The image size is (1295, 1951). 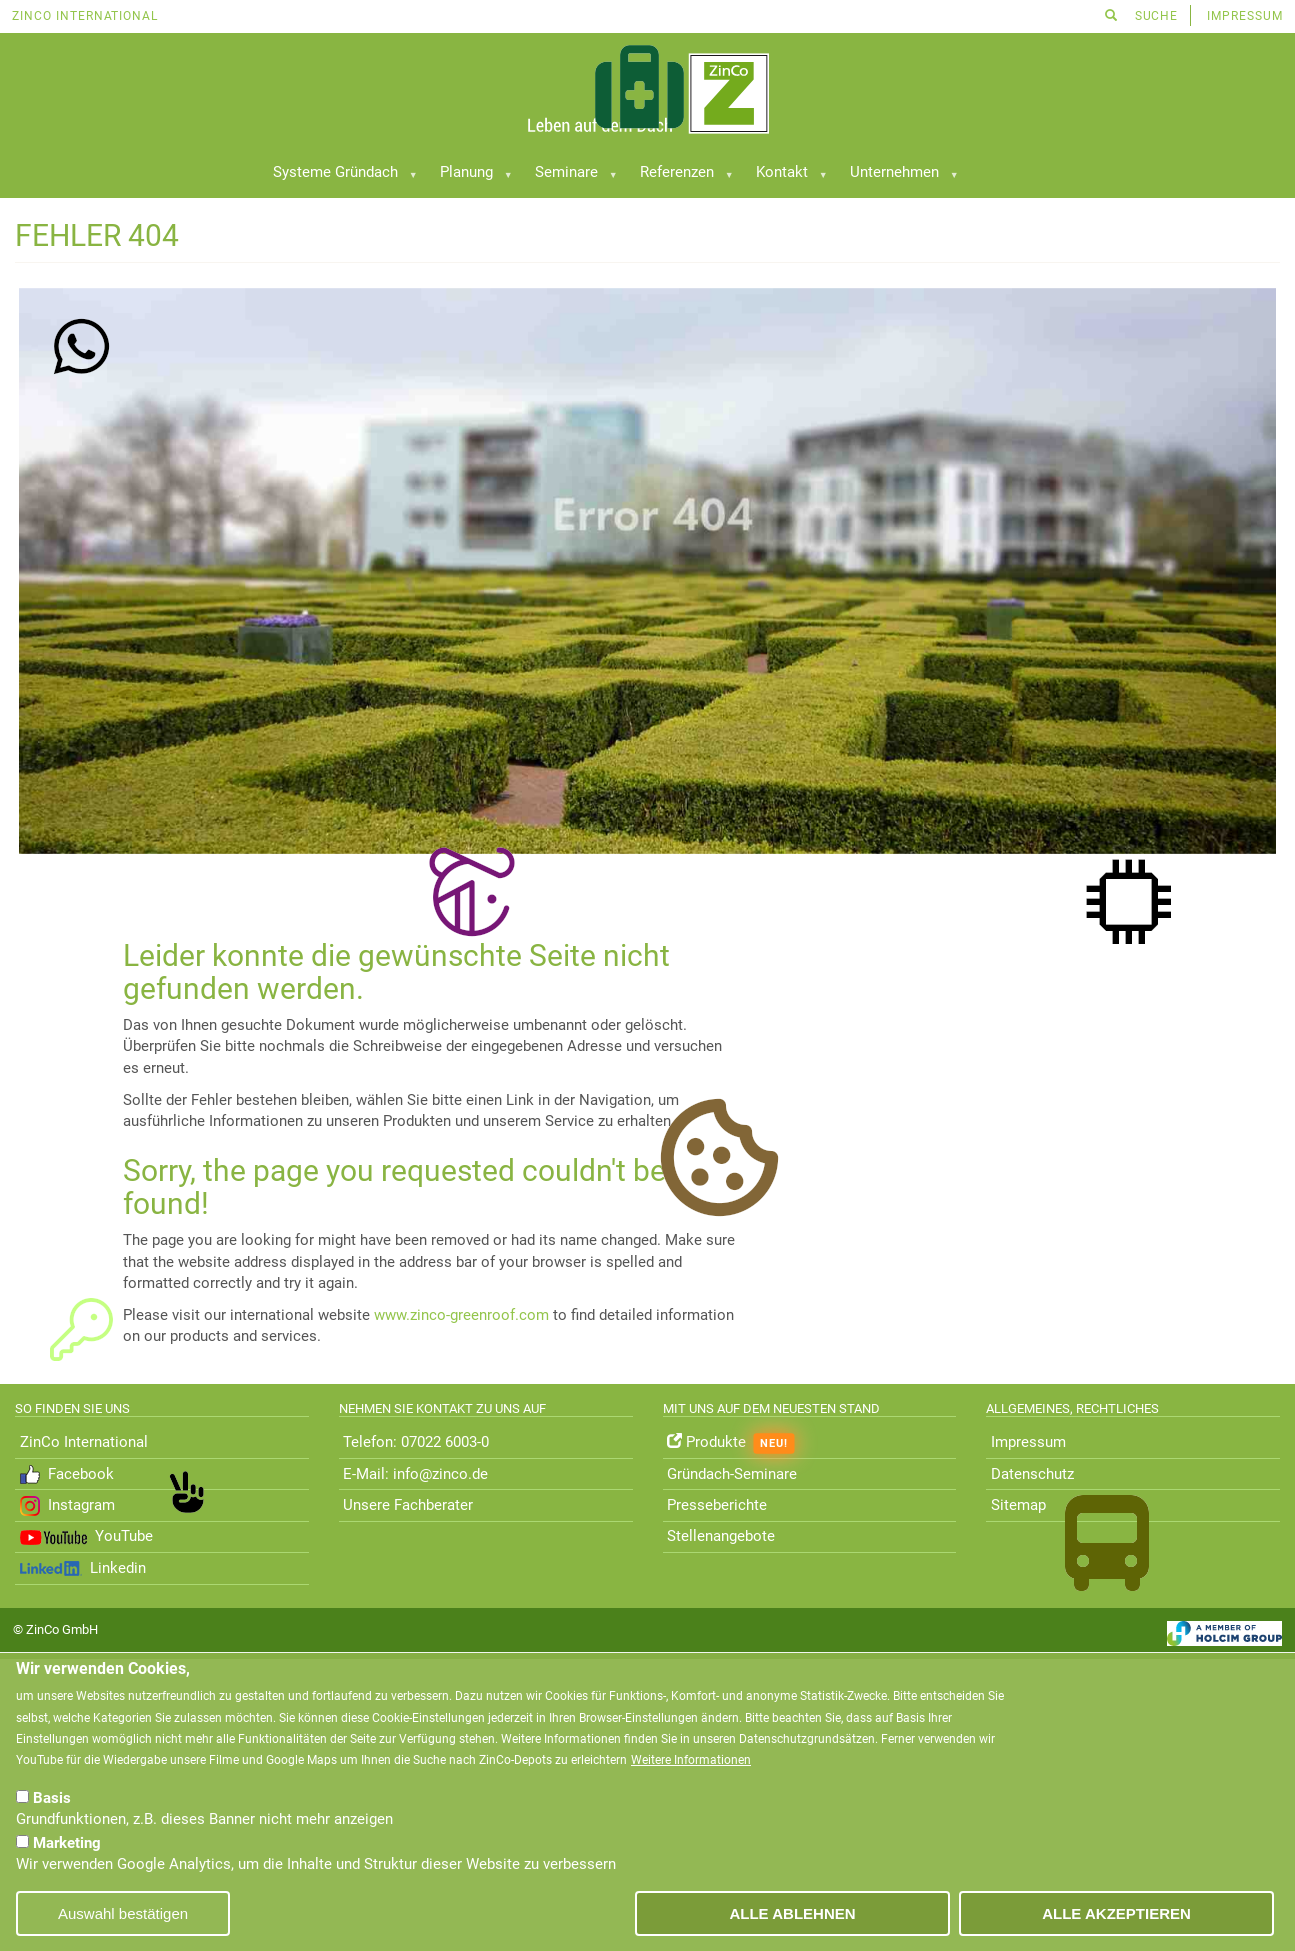 What do you see at coordinates (719, 1157) in the screenshot?
I see `manage cookie preferences and privacy settings` at bounding box center [719, 1157].